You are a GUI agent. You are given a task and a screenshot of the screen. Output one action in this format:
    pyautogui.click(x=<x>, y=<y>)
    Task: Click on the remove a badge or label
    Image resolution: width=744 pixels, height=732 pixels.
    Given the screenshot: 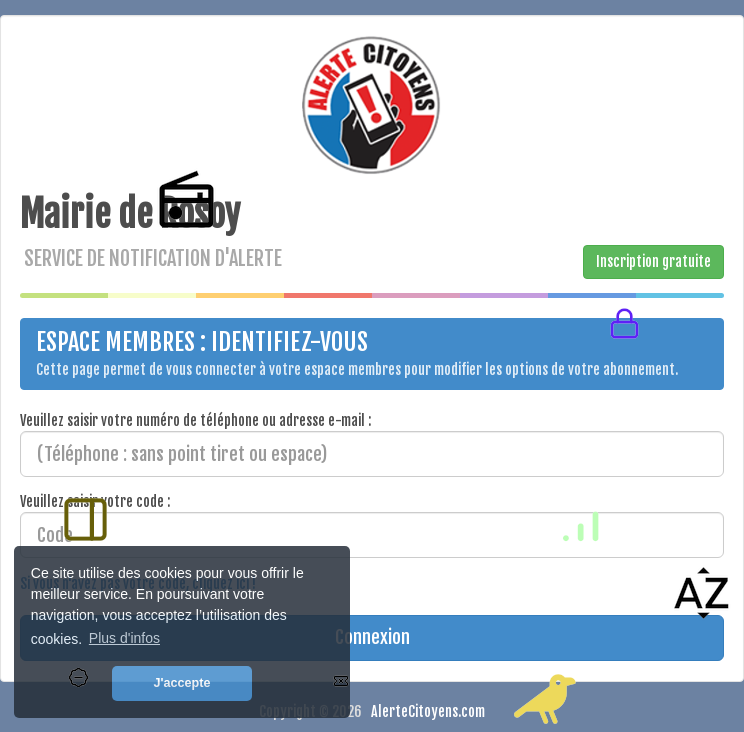 What is the action you would take?
    pyautogui.click(x=78, y=677)
    